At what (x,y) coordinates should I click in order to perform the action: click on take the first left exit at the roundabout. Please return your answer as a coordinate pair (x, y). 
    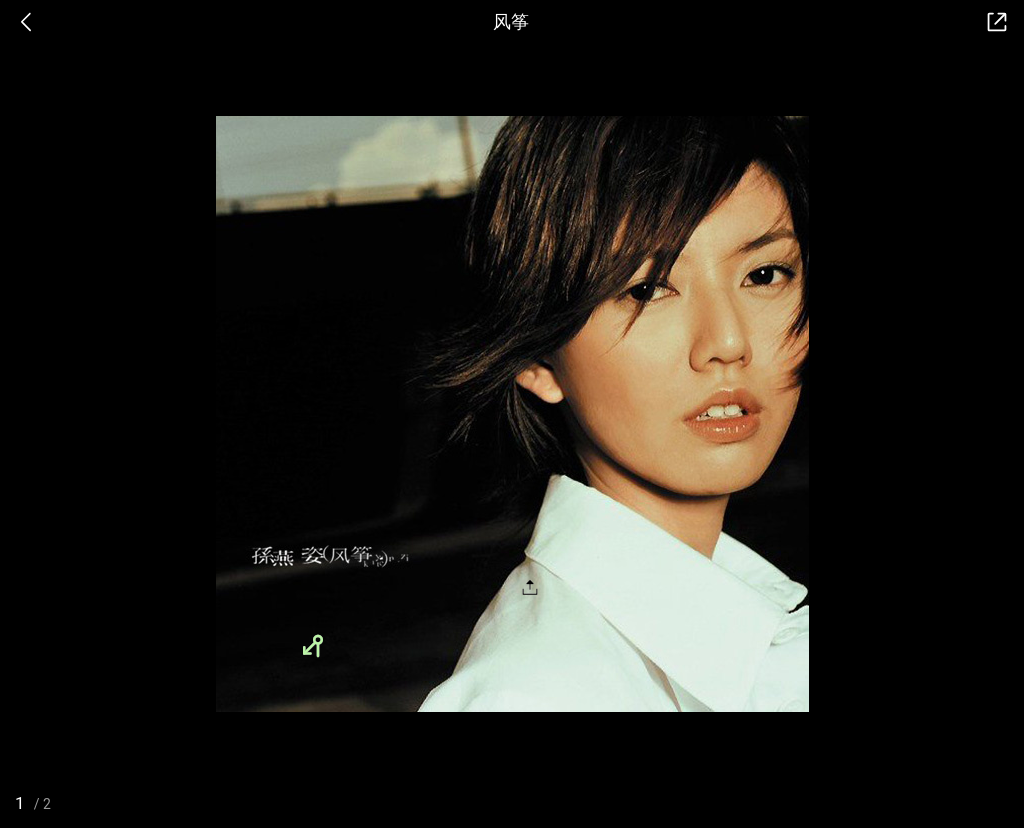
    Looking at the image, I should click on (313, 646).